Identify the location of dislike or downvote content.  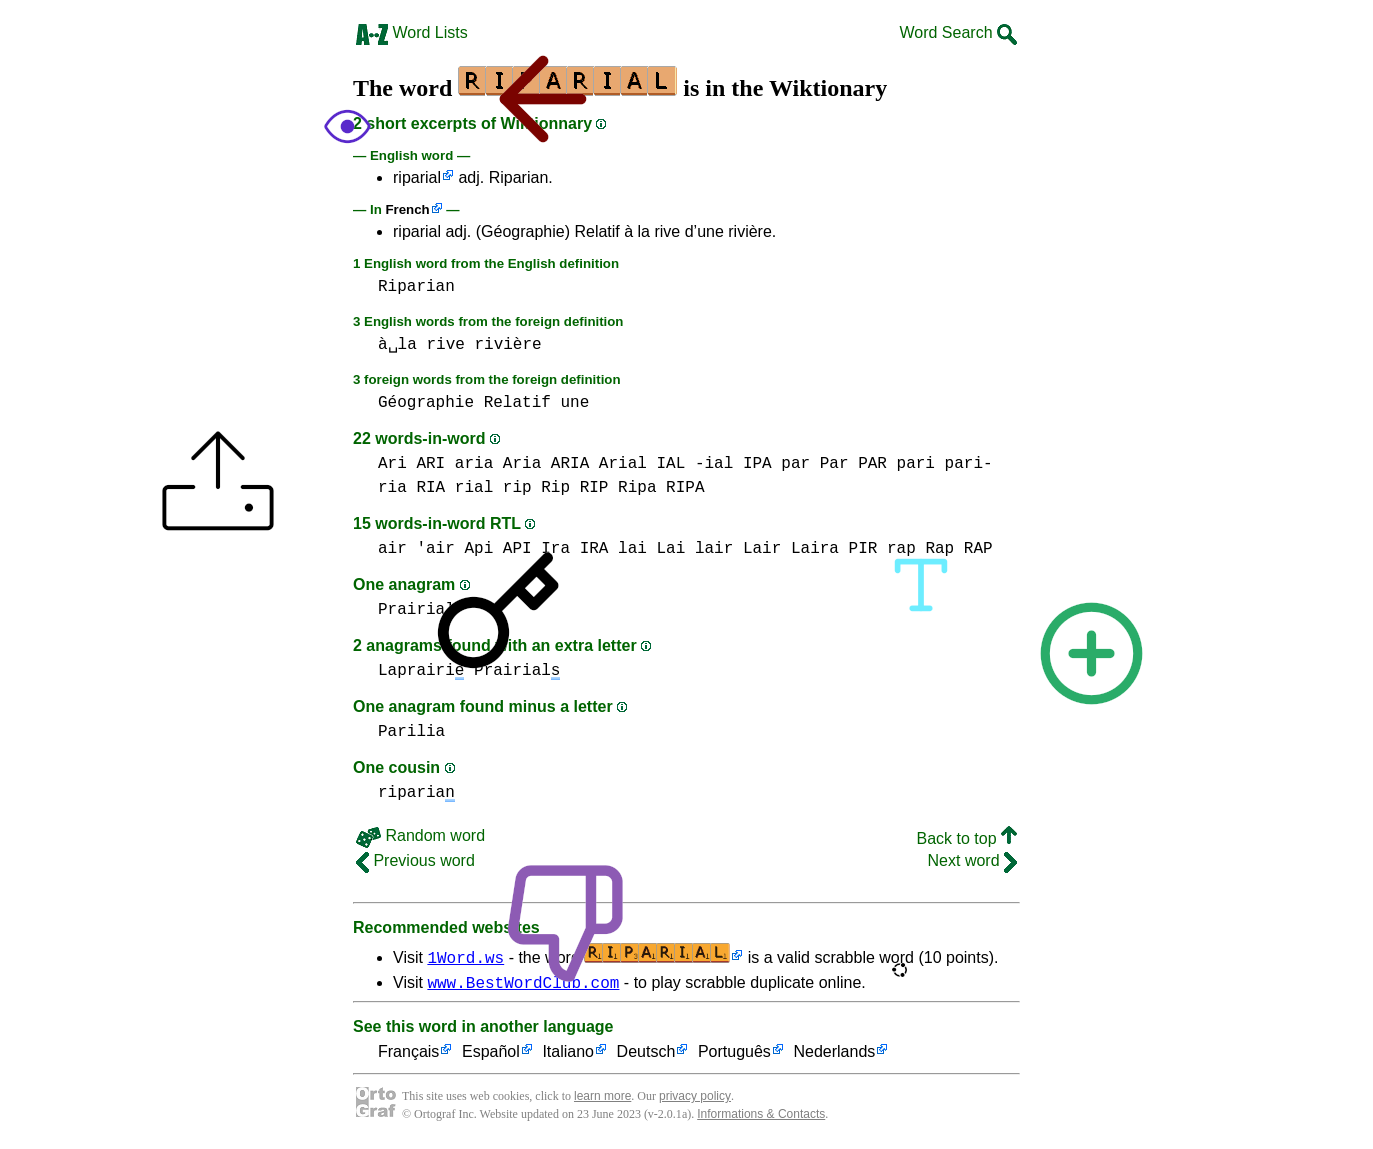
(564, 923).